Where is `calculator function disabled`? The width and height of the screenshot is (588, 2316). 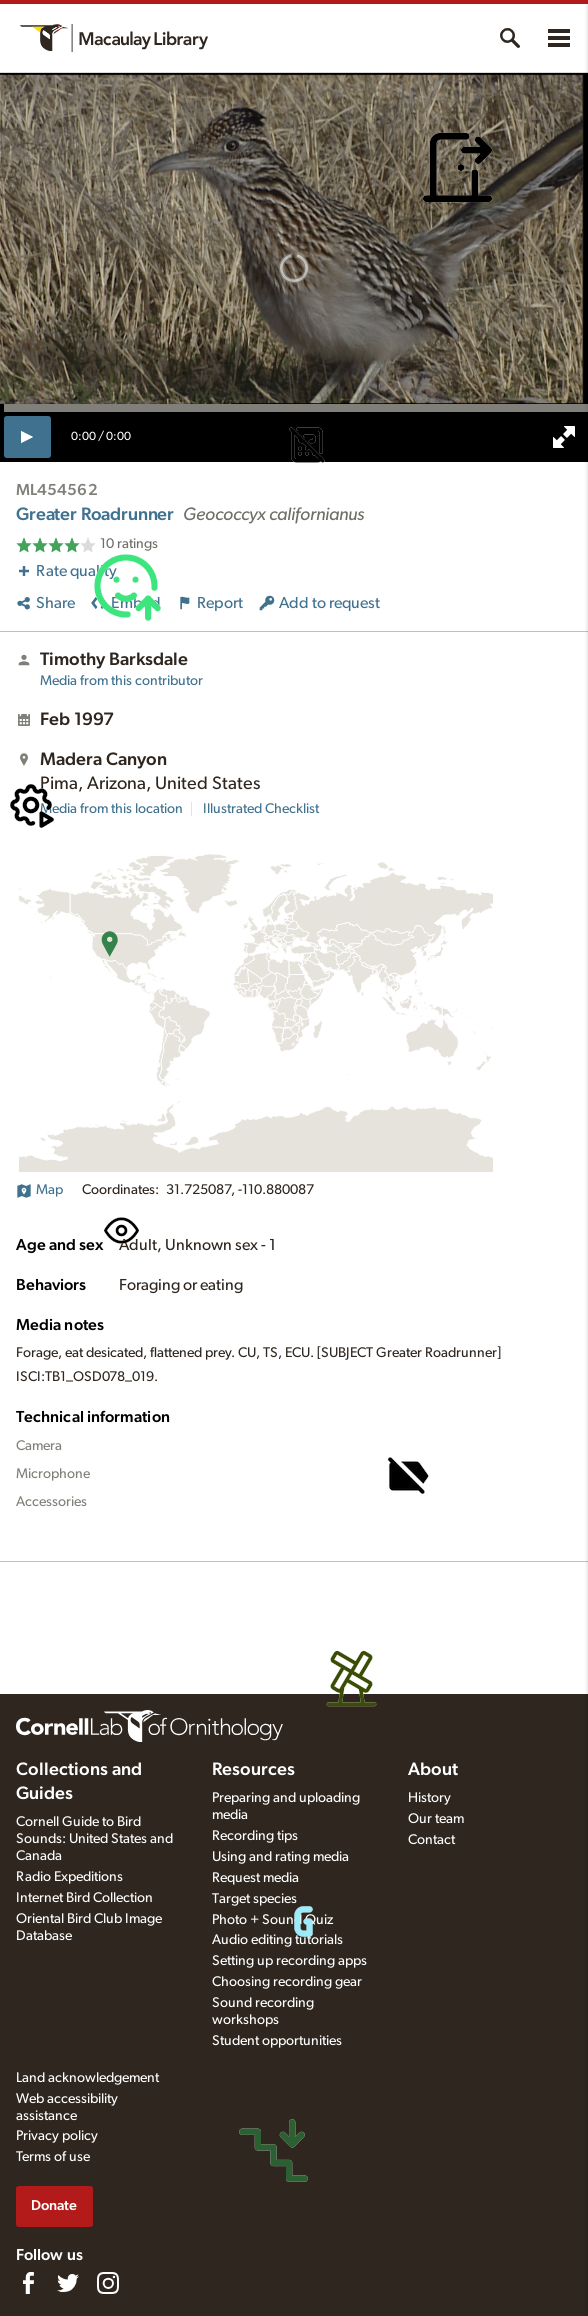 calculator function disabled is located at coordinates (307, 445).